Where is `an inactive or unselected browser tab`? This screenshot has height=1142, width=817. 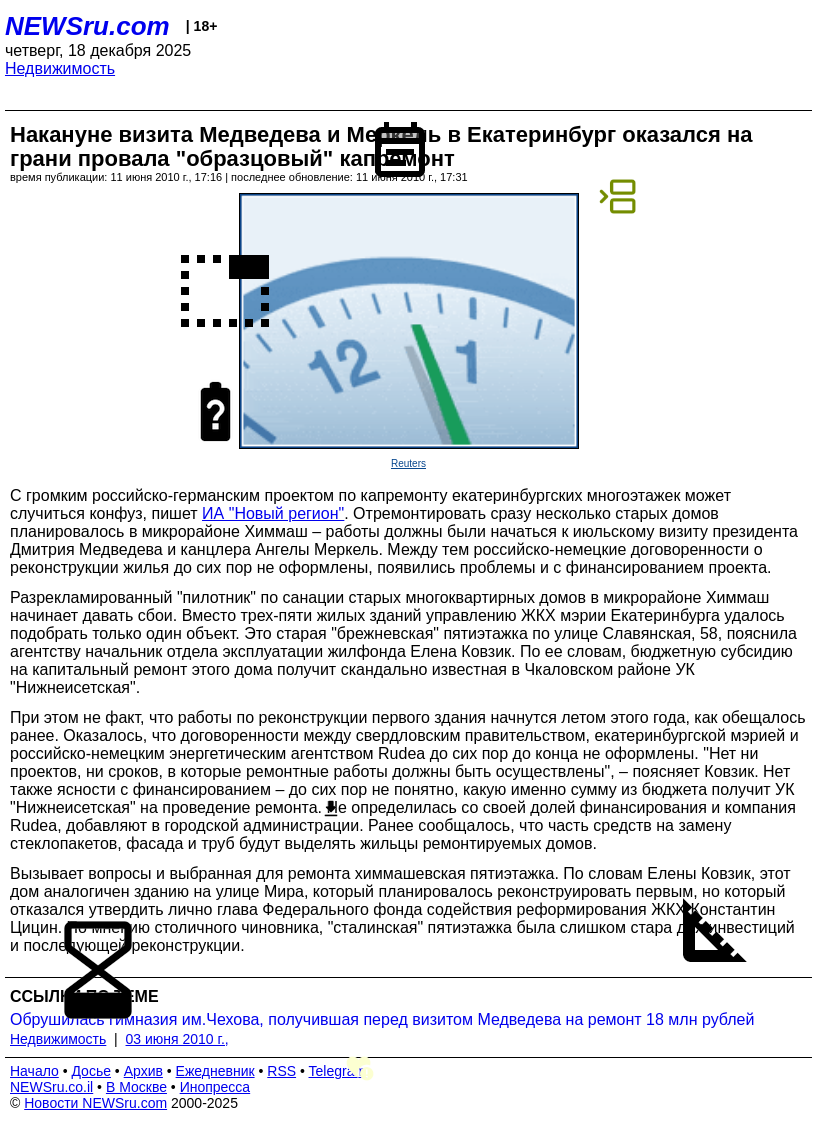 an inactive or unselected browser tab is located at coordinates (225, 291).